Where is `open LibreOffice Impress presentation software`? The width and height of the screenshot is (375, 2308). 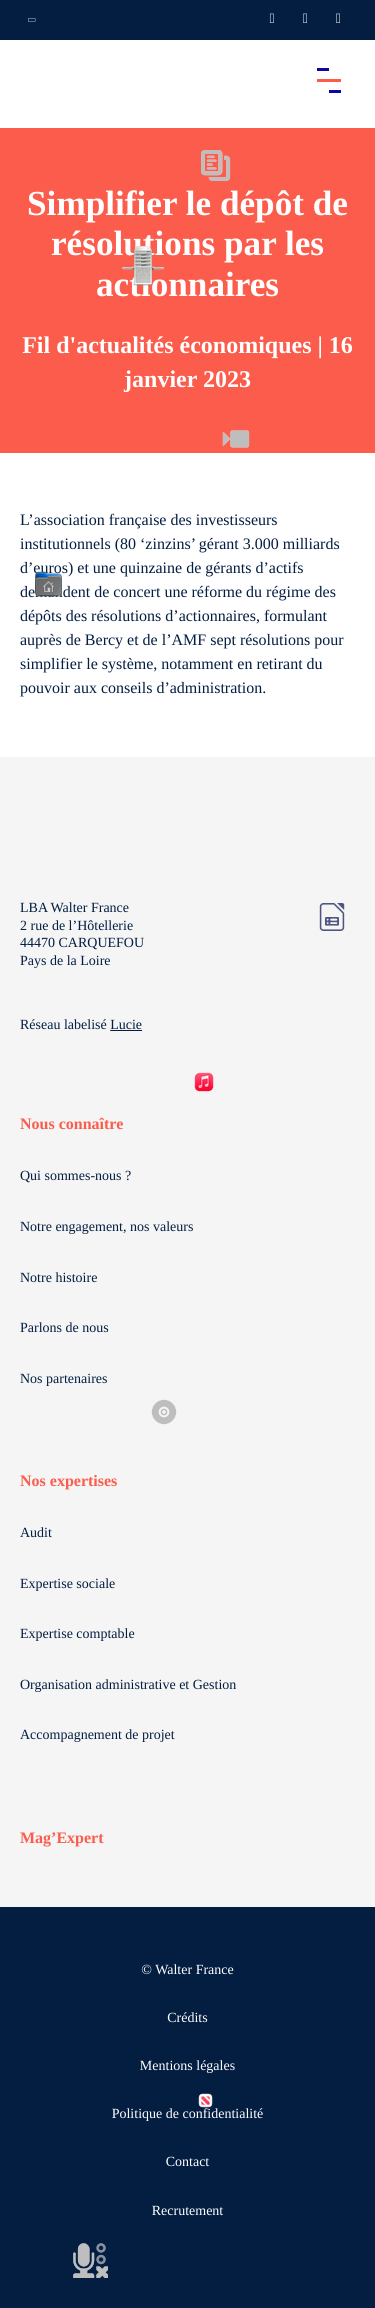 open LibreOffice Impress presentation software is located at coordinates (332, 917).